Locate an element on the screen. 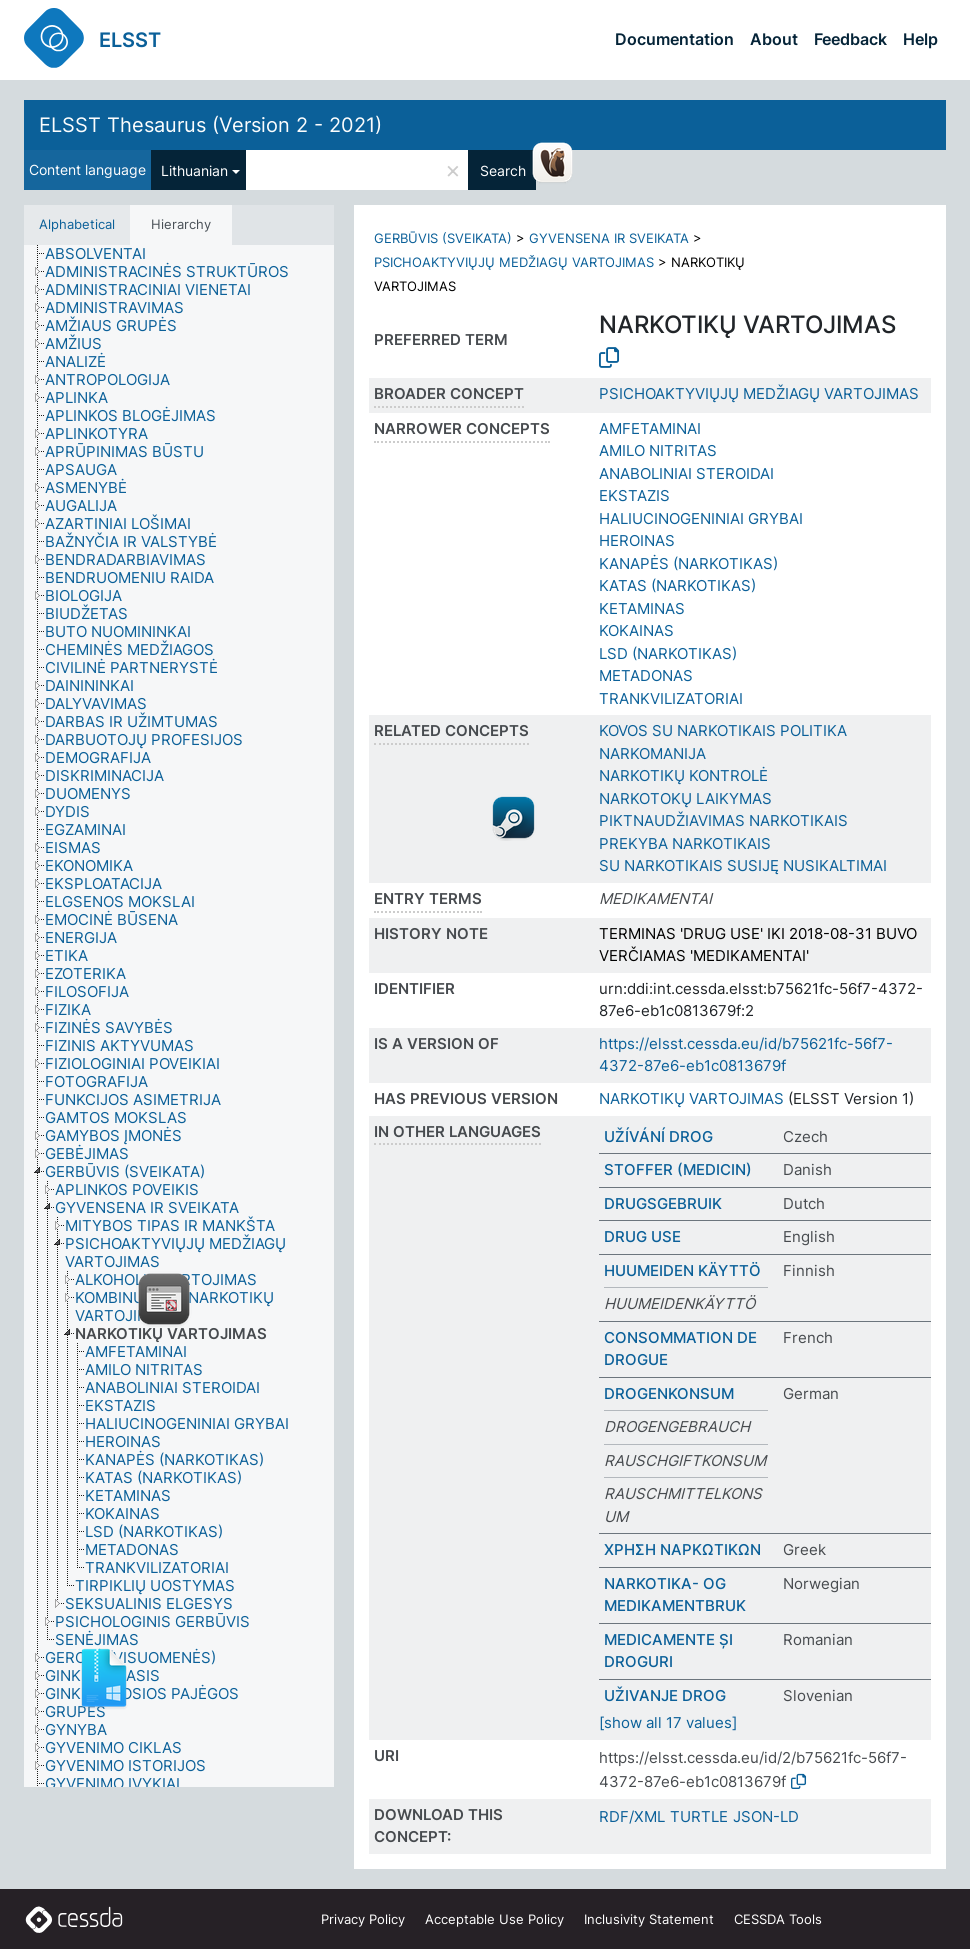  open DBeaver database management application is located at coordinates (552, 162).